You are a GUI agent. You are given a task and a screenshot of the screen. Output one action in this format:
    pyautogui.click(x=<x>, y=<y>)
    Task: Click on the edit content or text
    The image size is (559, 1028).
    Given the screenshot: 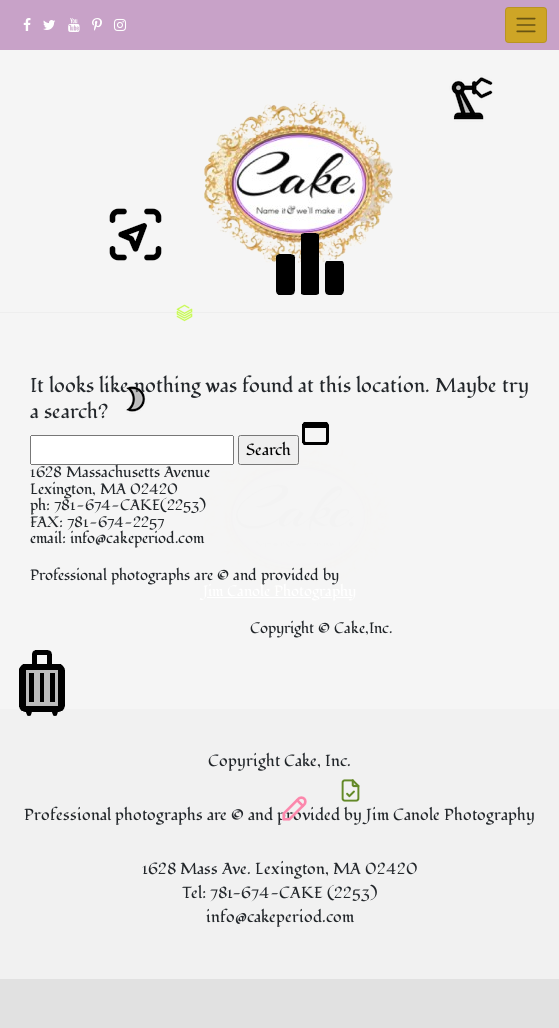 What is the action you would take?
    pyautogui.click(x=295, y=808)
    